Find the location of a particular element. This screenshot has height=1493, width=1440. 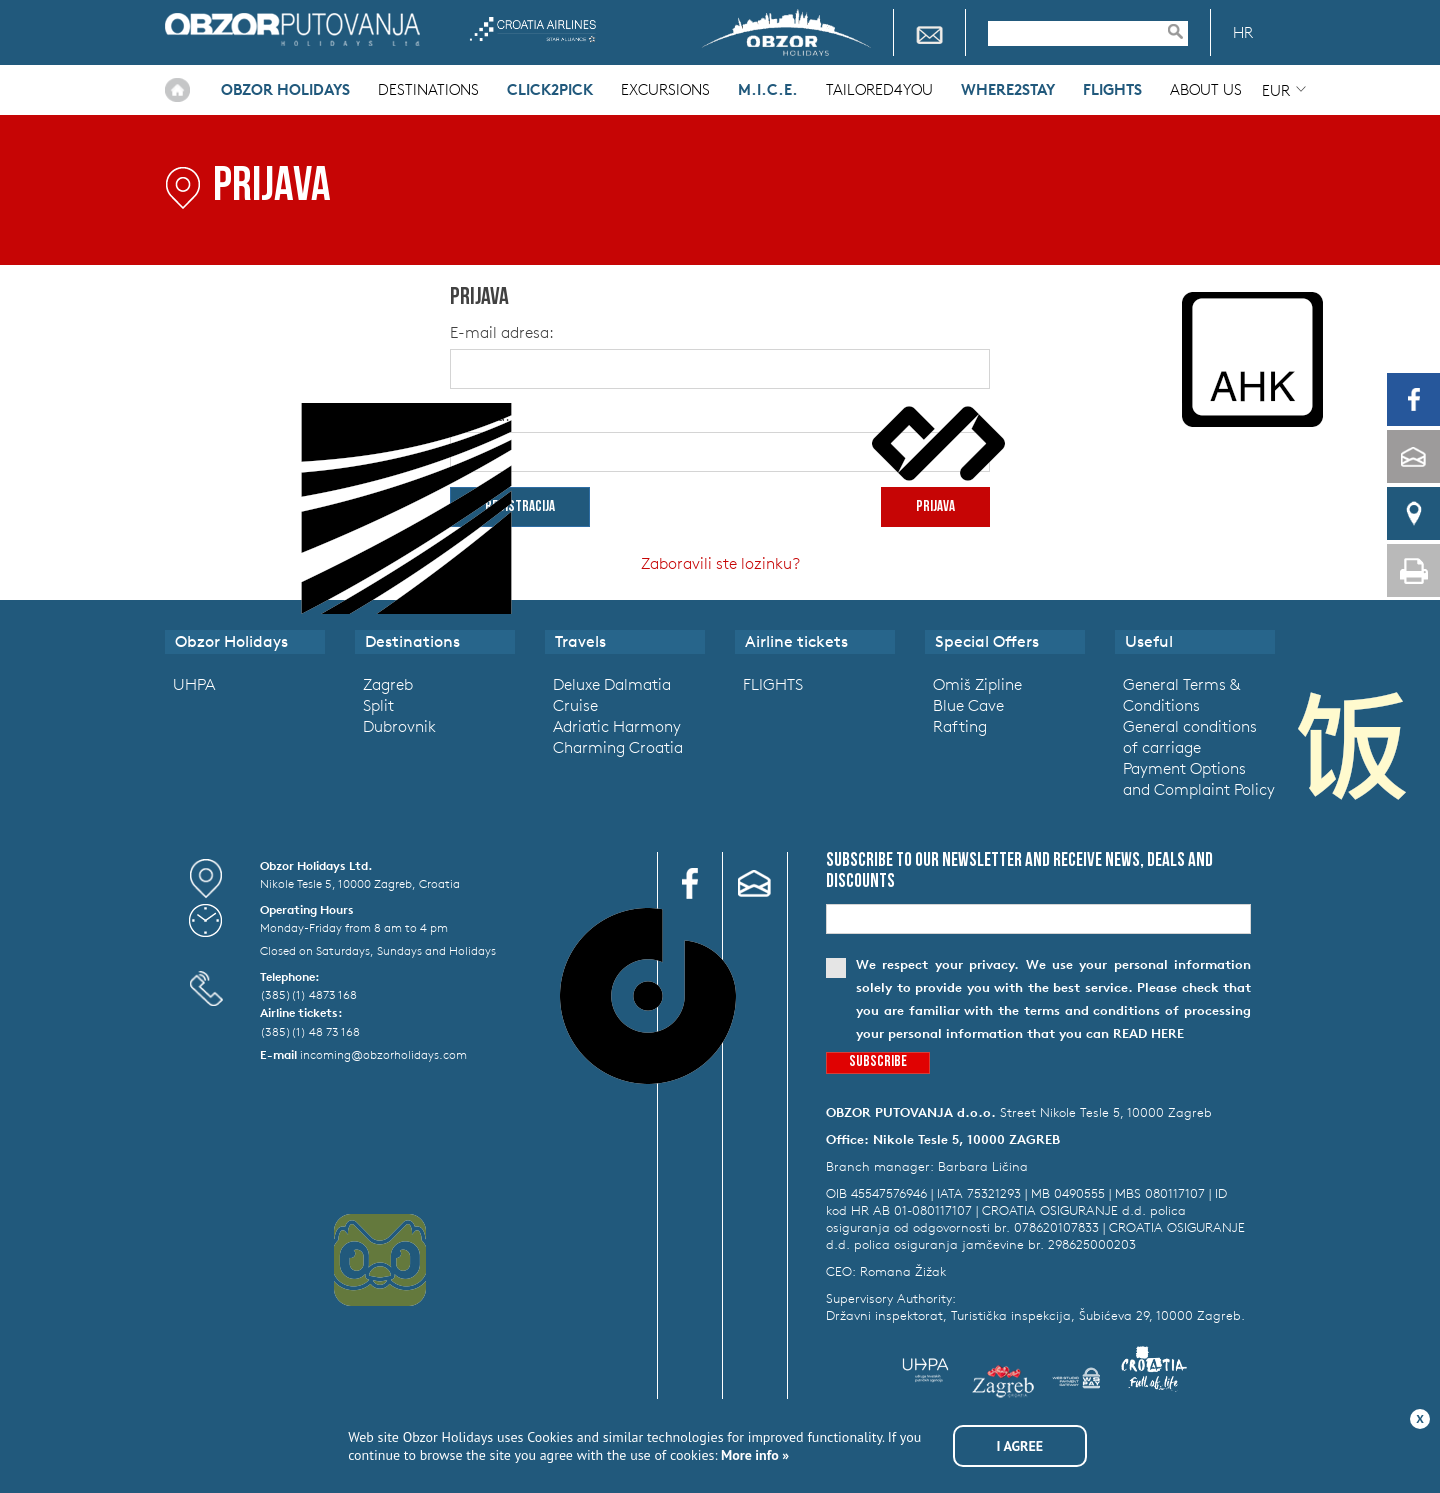

Fraunhofer-Gesellschaft organization logo is located at coordinates (406, 508).